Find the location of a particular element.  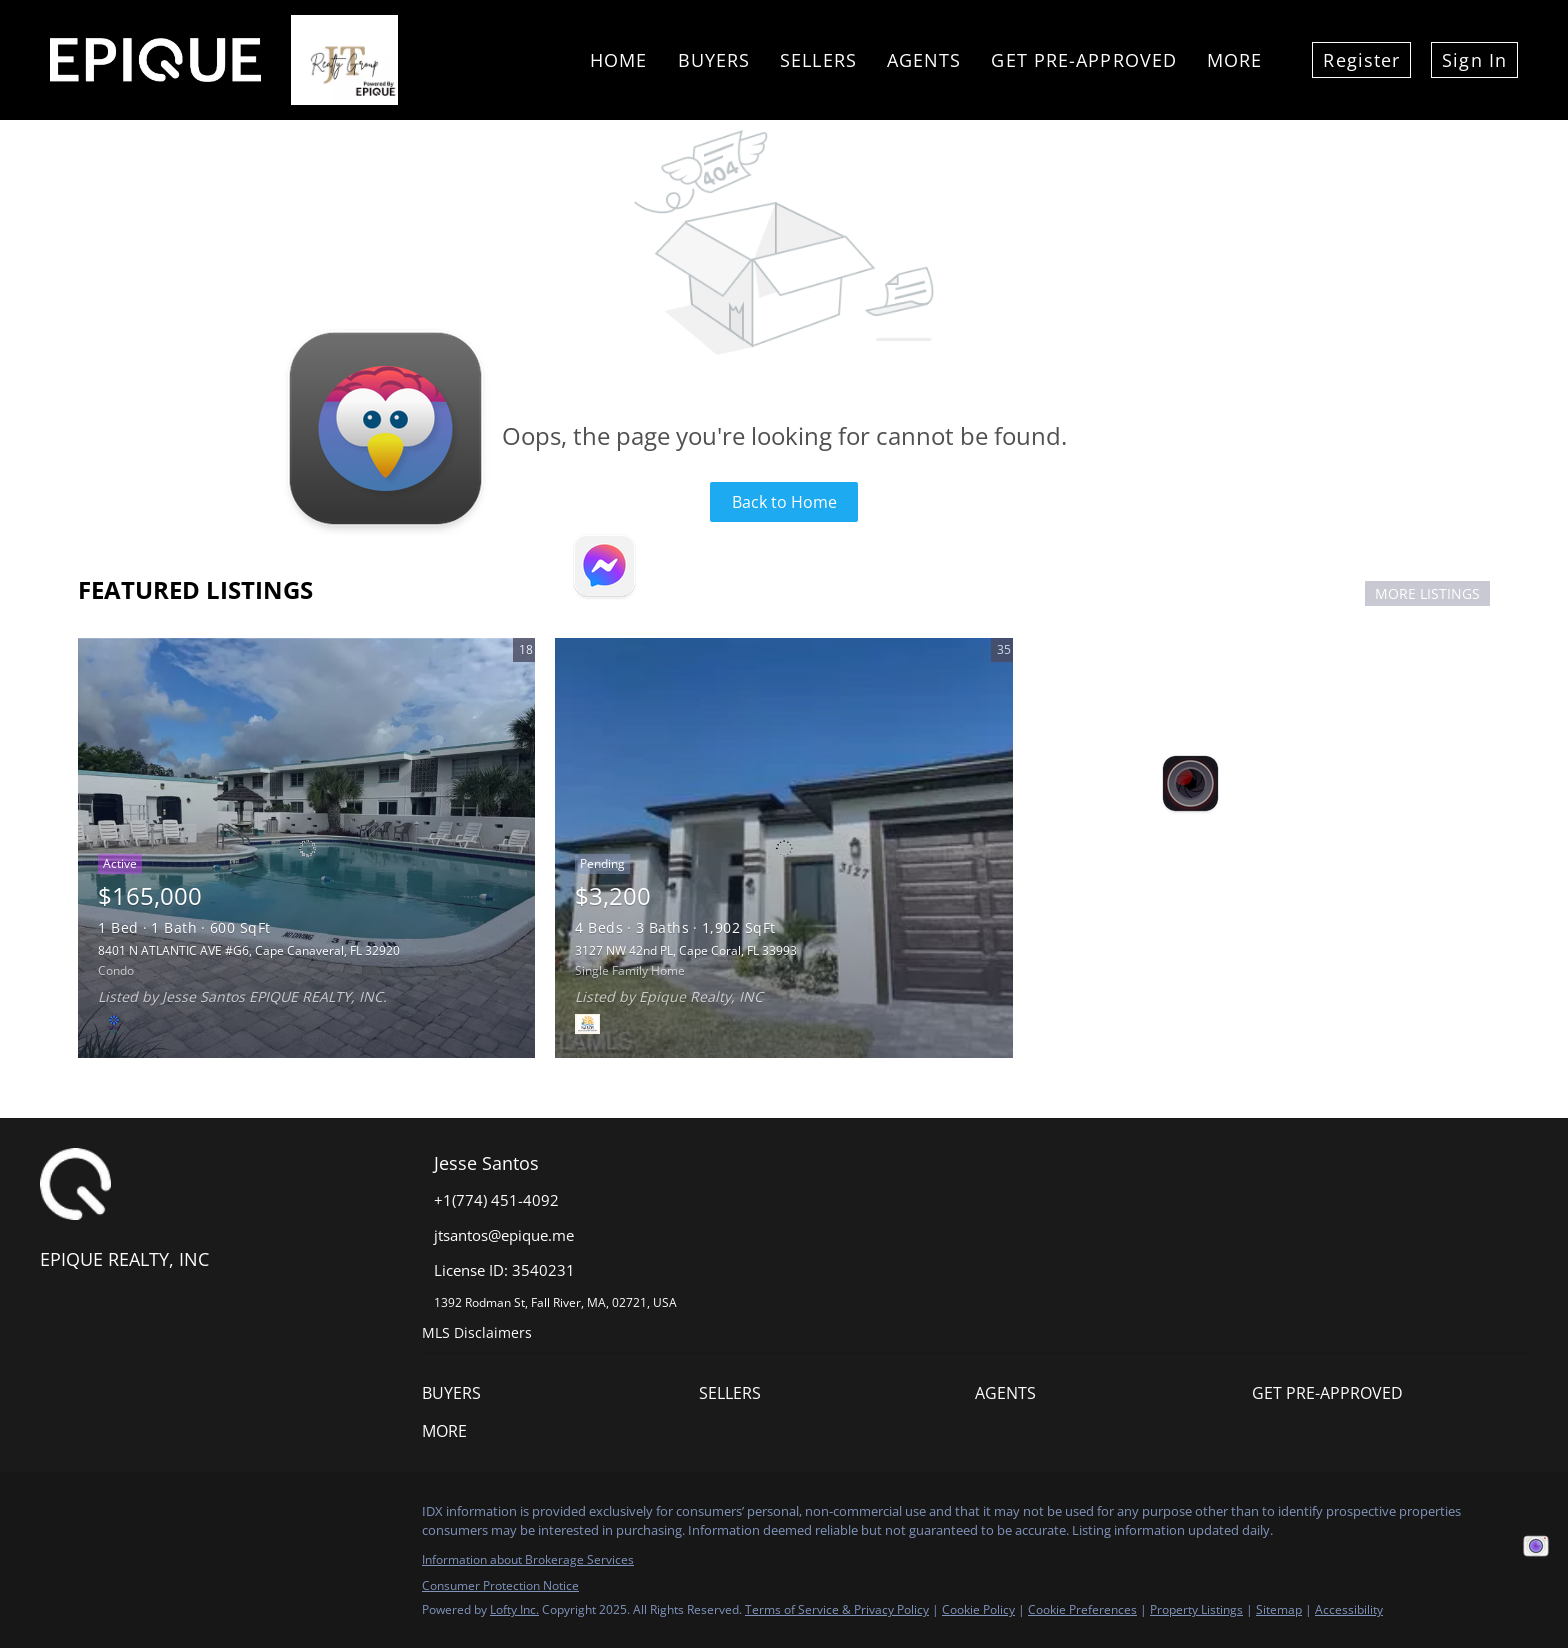

open corebird twitter client is located at coordinates (385, 428).